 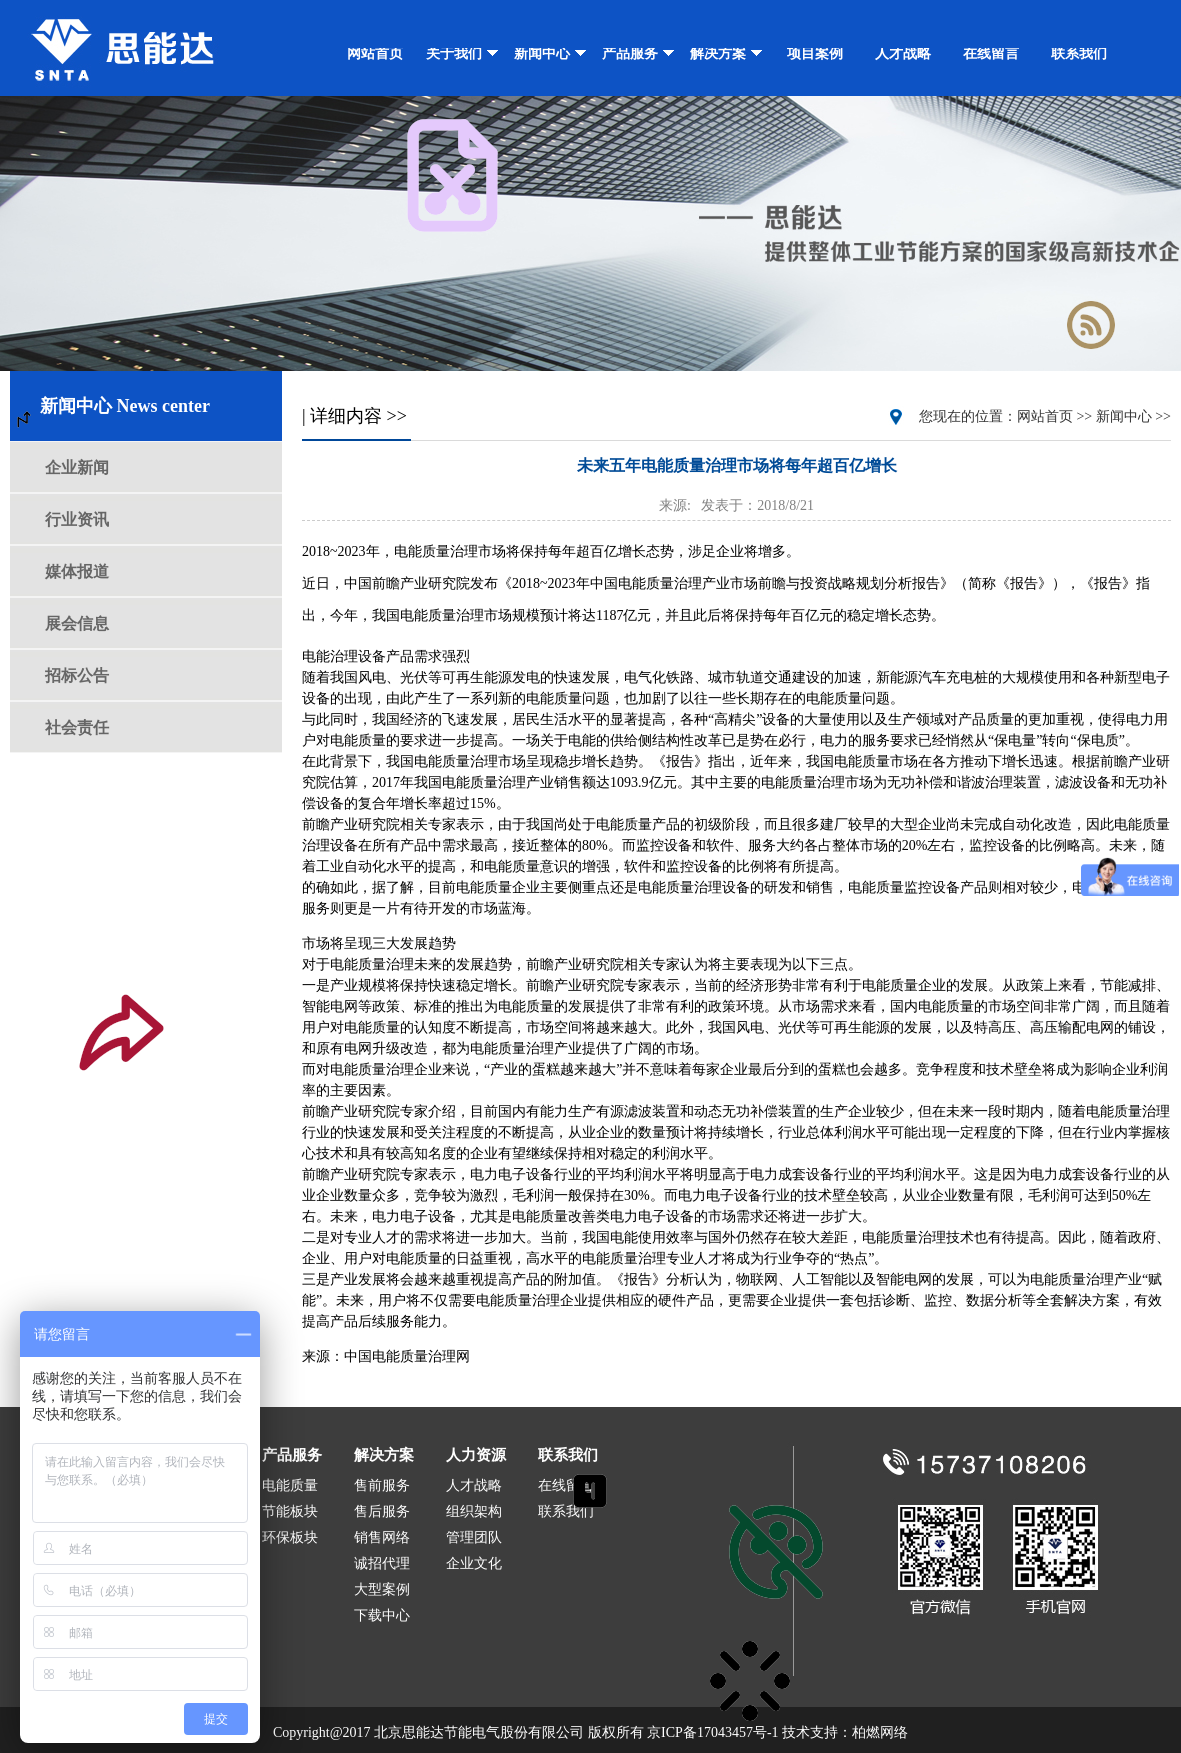 What do you see at coordinates (23, 419) in the screenshot?
I see `indicates an indirect or alternate route` at bounding box center [23, 419].